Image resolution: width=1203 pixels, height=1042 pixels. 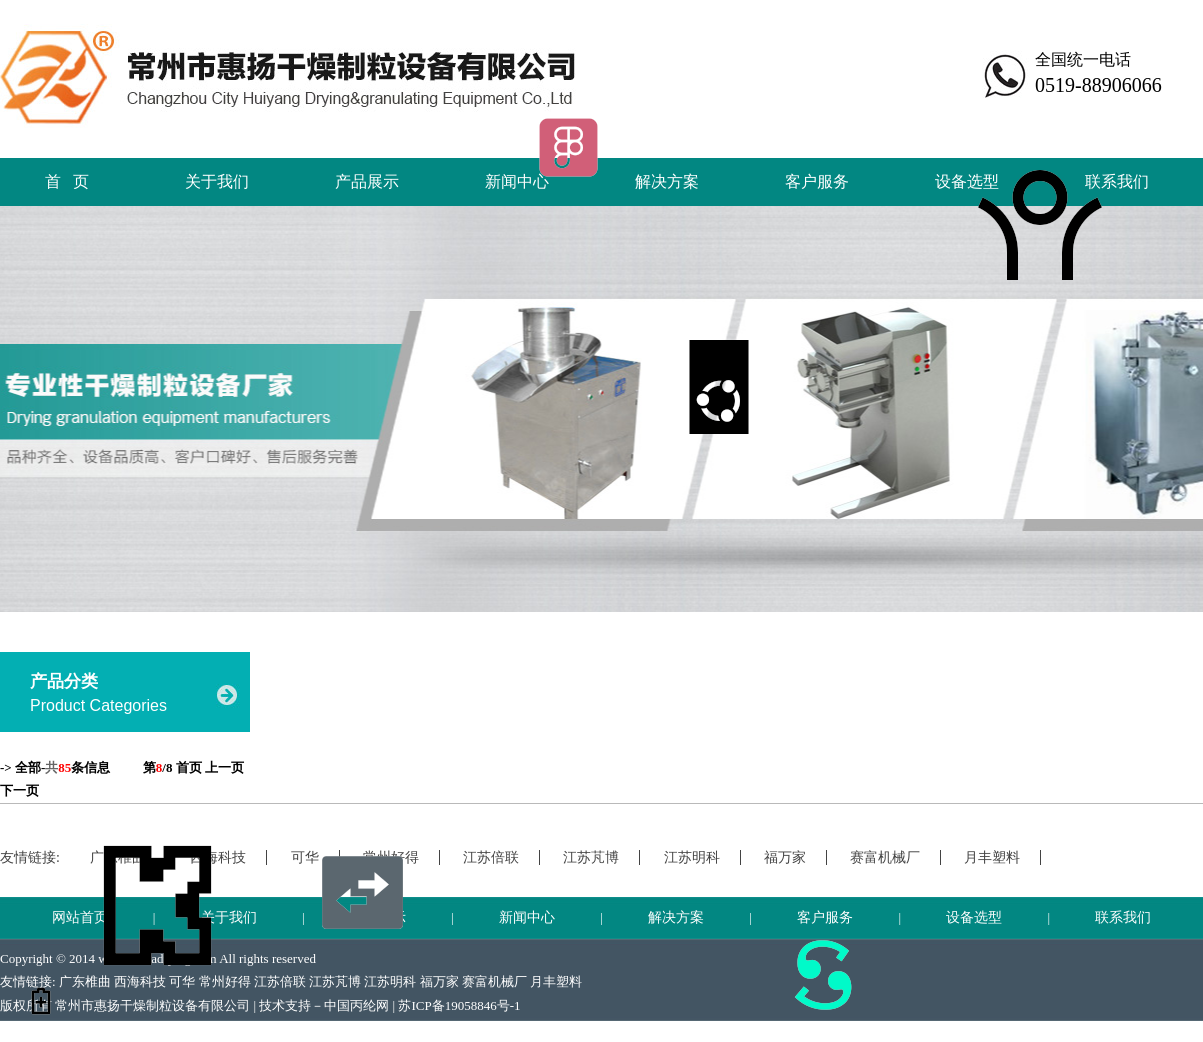 I want to click on open Scribd app, so click(x=823, y=975).